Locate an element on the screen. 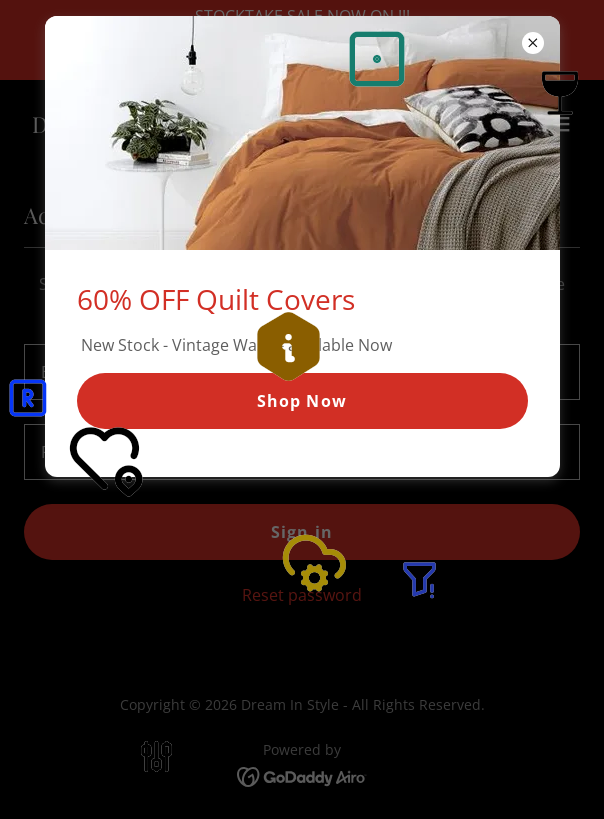  roll the dice or generate a random result is located at coordinates (377, 59).